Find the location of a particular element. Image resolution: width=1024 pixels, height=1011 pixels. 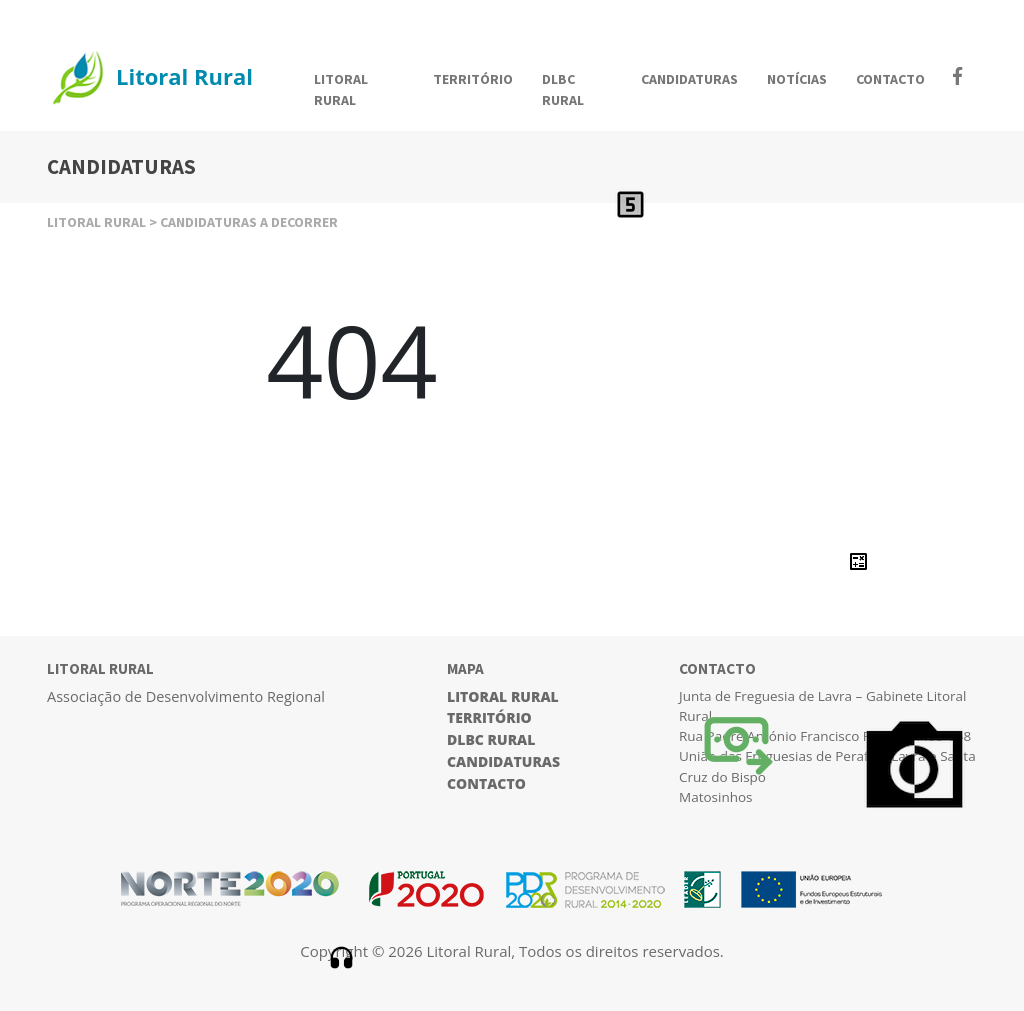

indicates step 5 in a multi-step process is located at coordinates (630, 204).